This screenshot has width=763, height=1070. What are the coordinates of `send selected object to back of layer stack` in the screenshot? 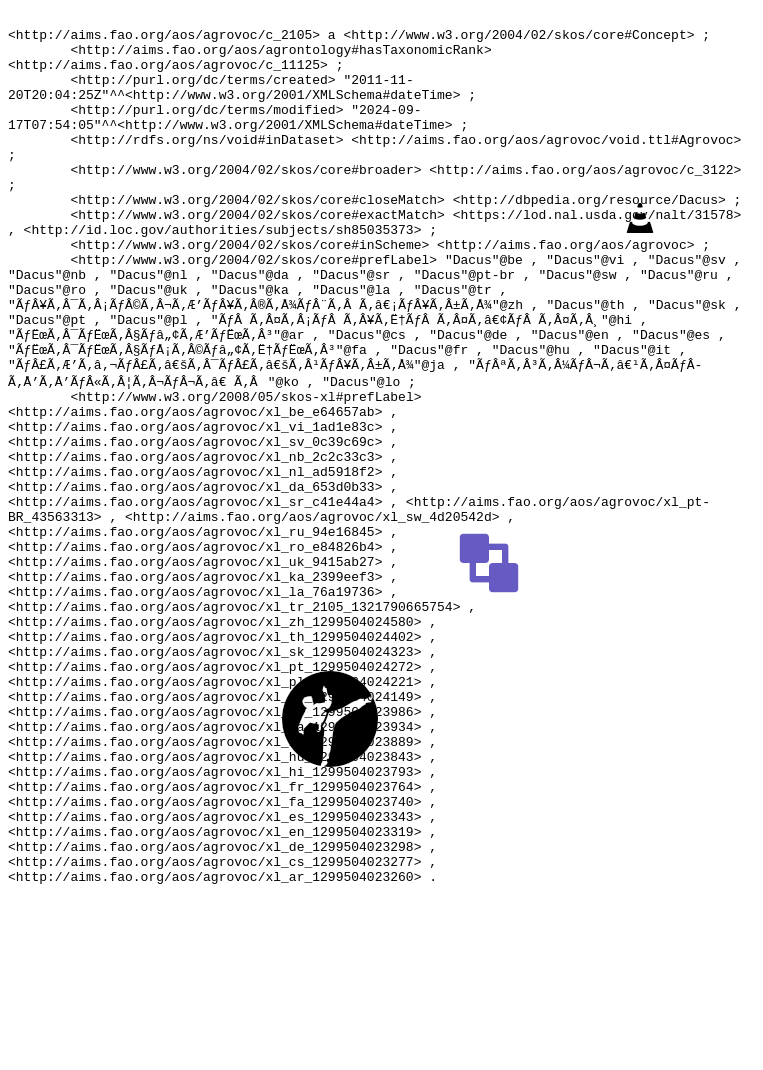 It's located at (489, 563).